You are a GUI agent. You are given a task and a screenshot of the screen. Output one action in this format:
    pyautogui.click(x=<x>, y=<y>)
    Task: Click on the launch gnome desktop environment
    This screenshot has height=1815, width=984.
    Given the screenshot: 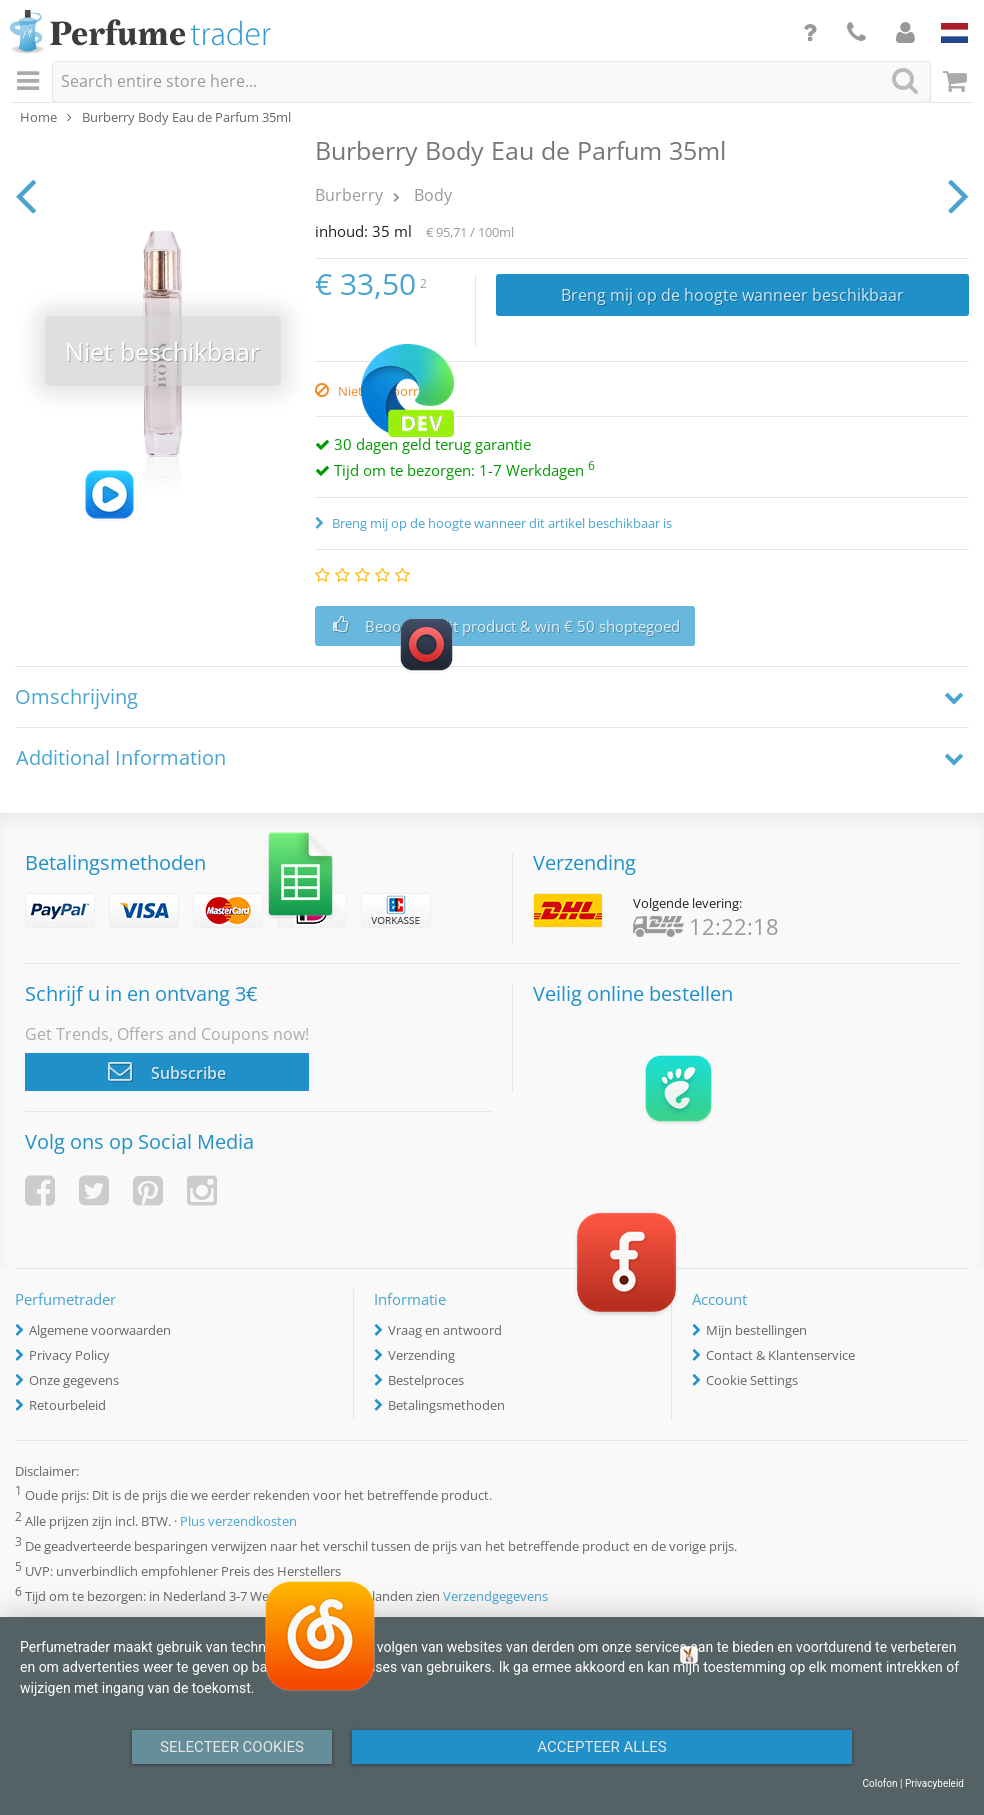 What is the action you would take?
    pyautogui.click(x=678, y=1088)
    